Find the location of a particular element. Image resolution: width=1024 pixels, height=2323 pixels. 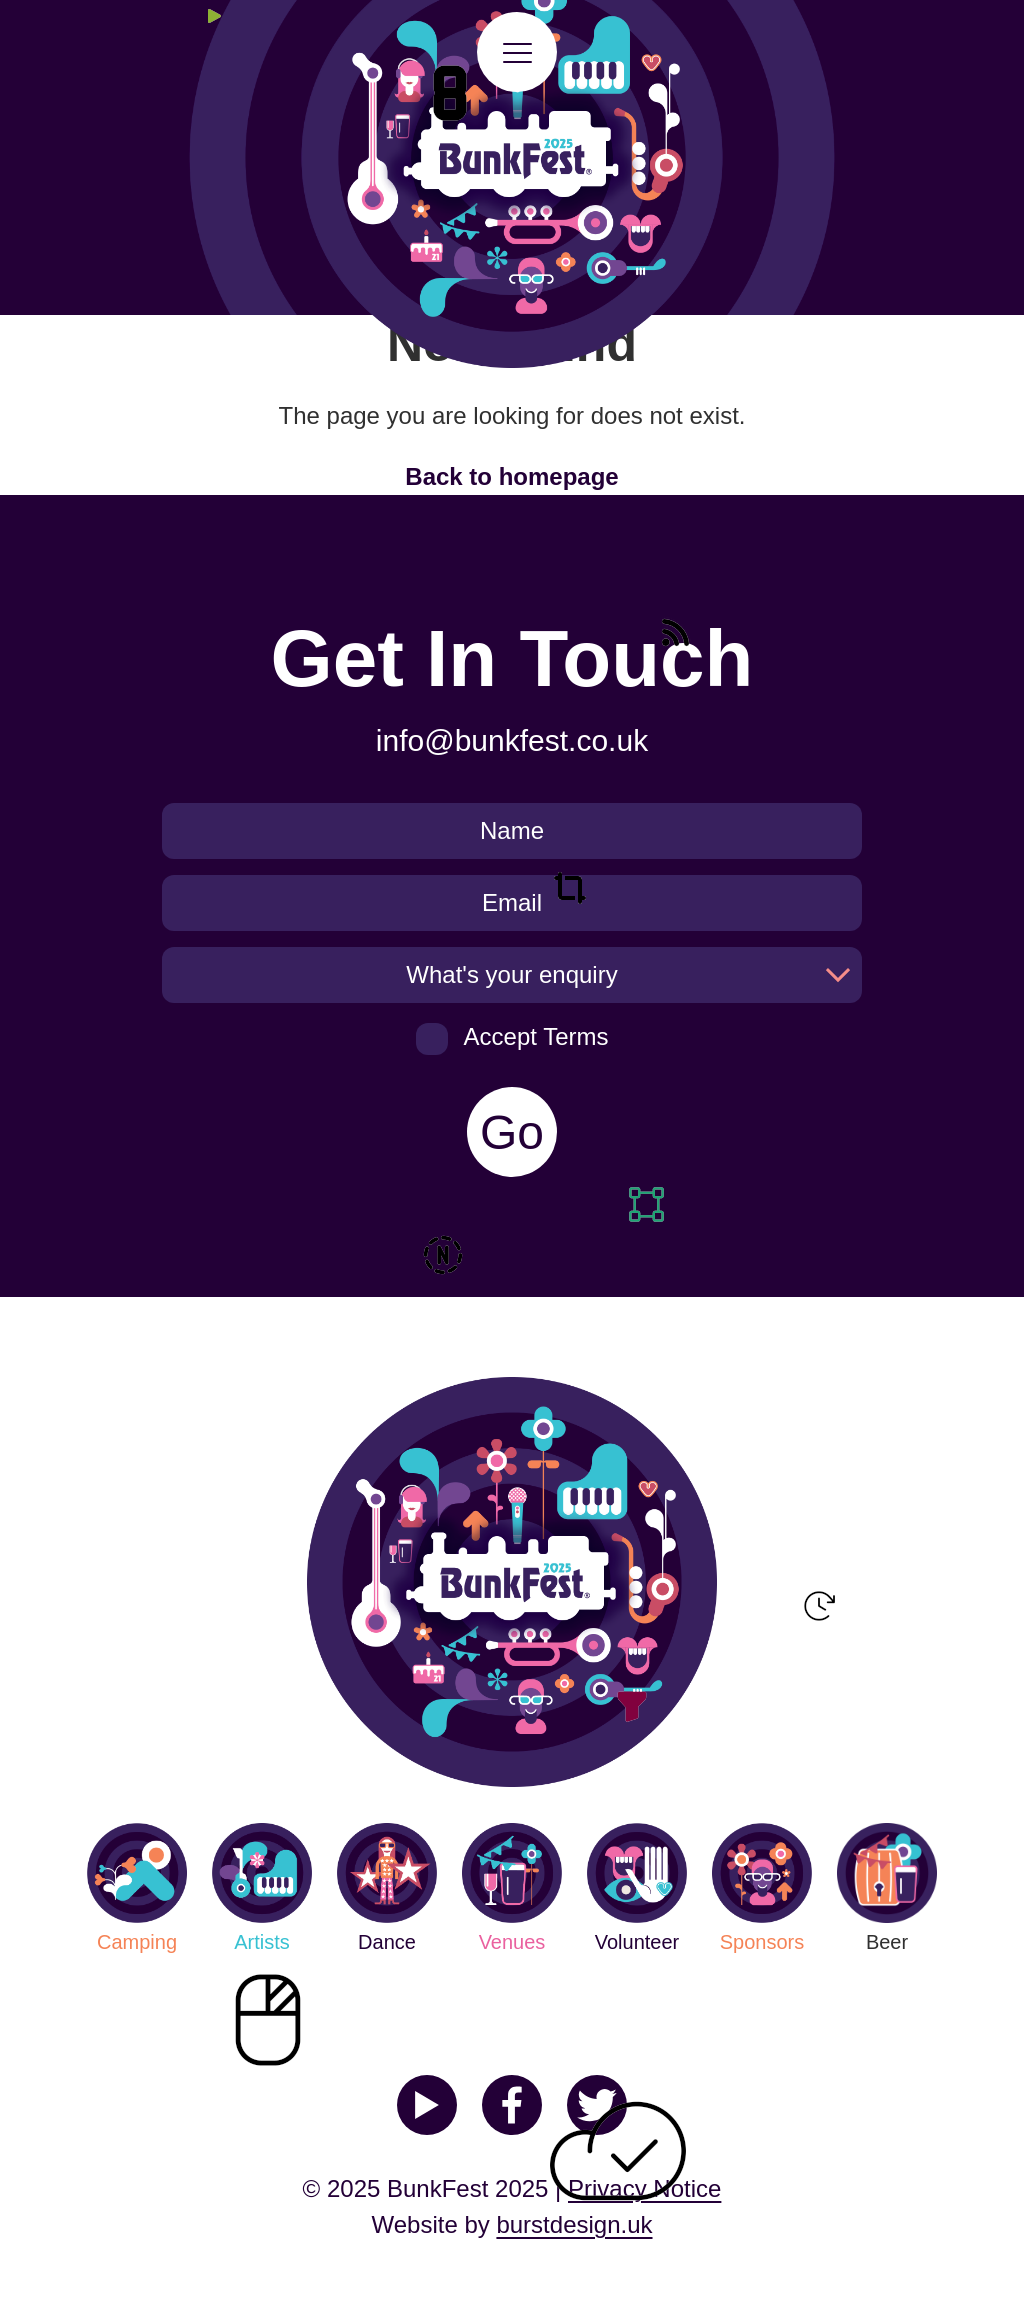

restore to a previous version is located at coordinates (819, 1606).